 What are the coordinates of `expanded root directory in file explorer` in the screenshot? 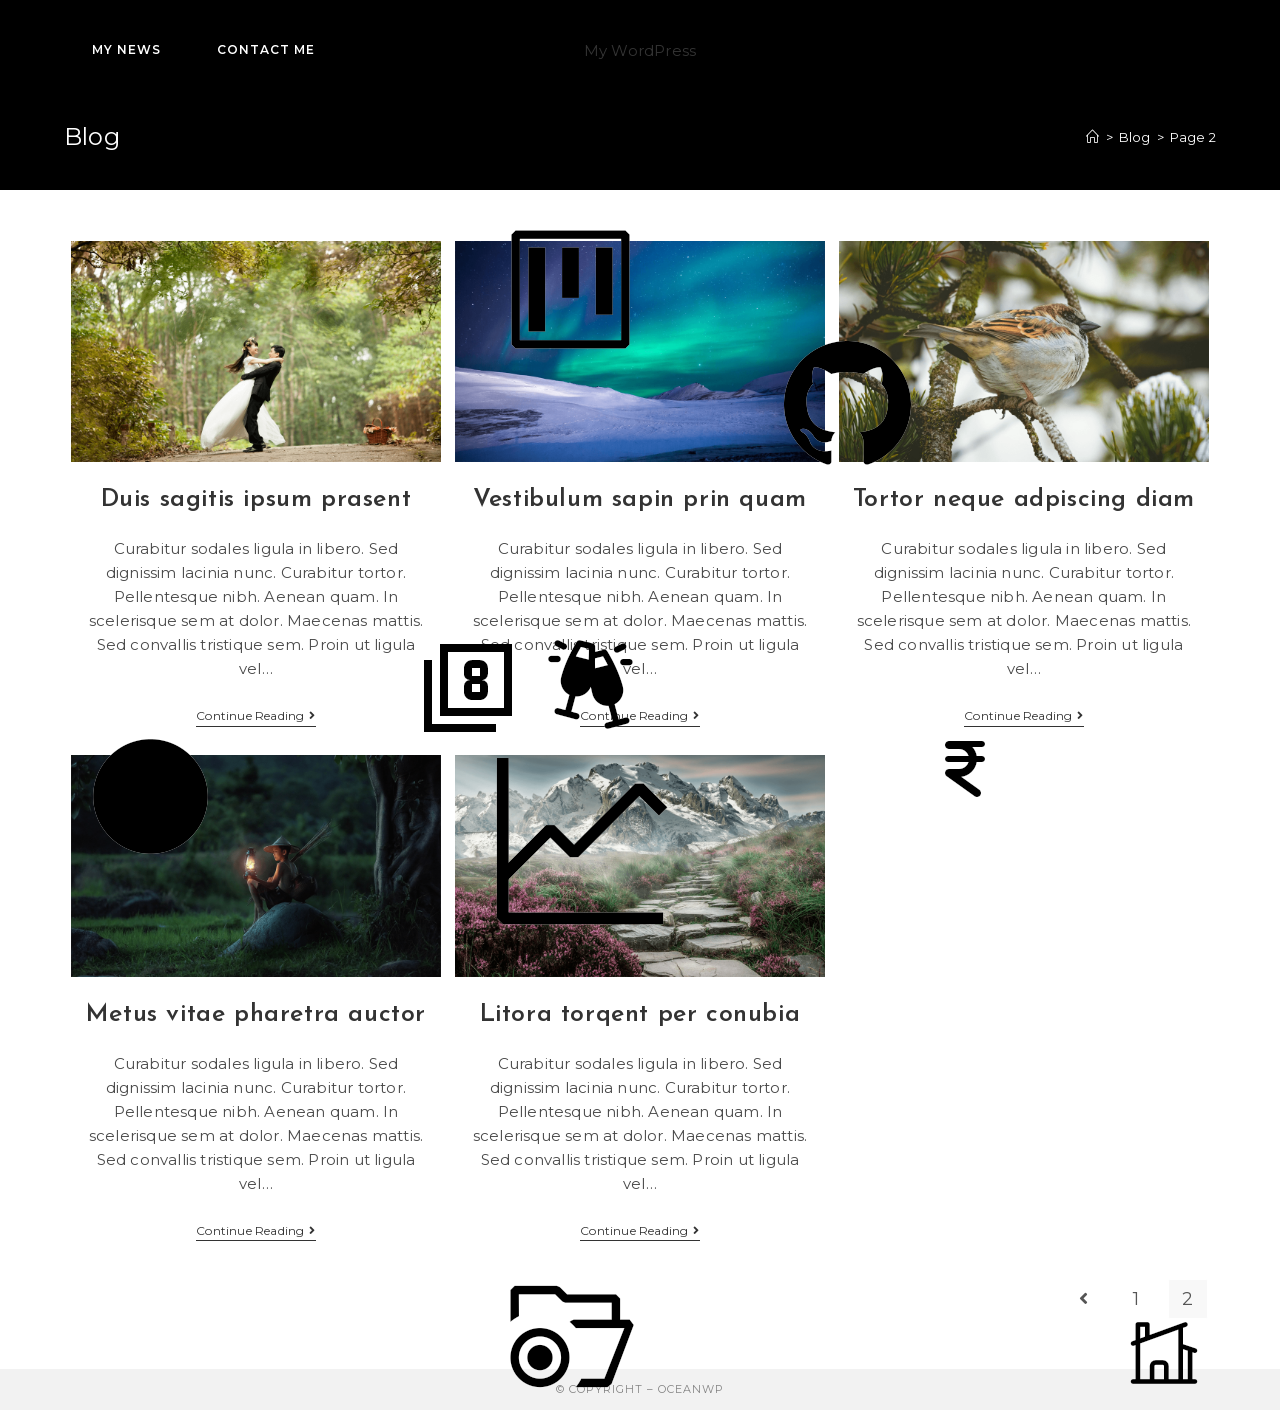 It's located at (569, 1336).